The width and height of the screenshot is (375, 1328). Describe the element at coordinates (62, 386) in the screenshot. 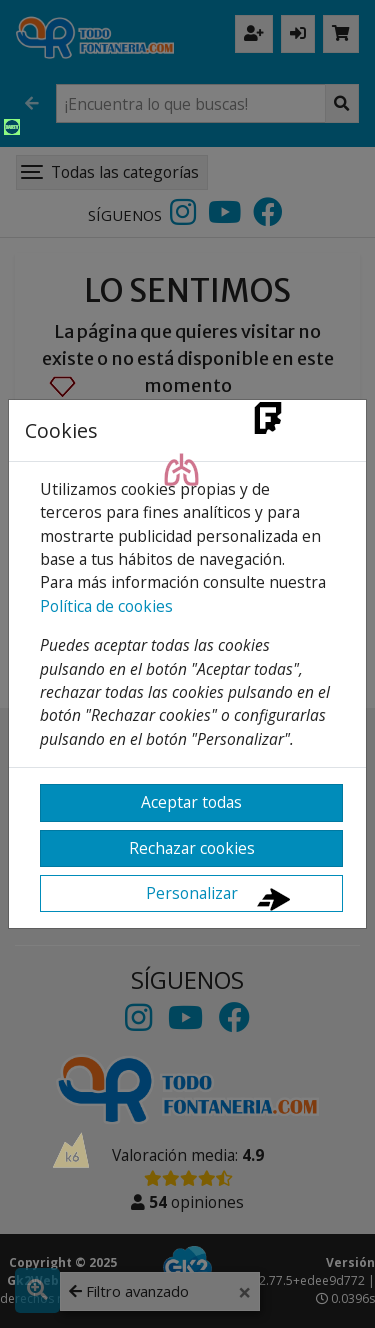

I see `indicates VIP or premium membership status` at that location.